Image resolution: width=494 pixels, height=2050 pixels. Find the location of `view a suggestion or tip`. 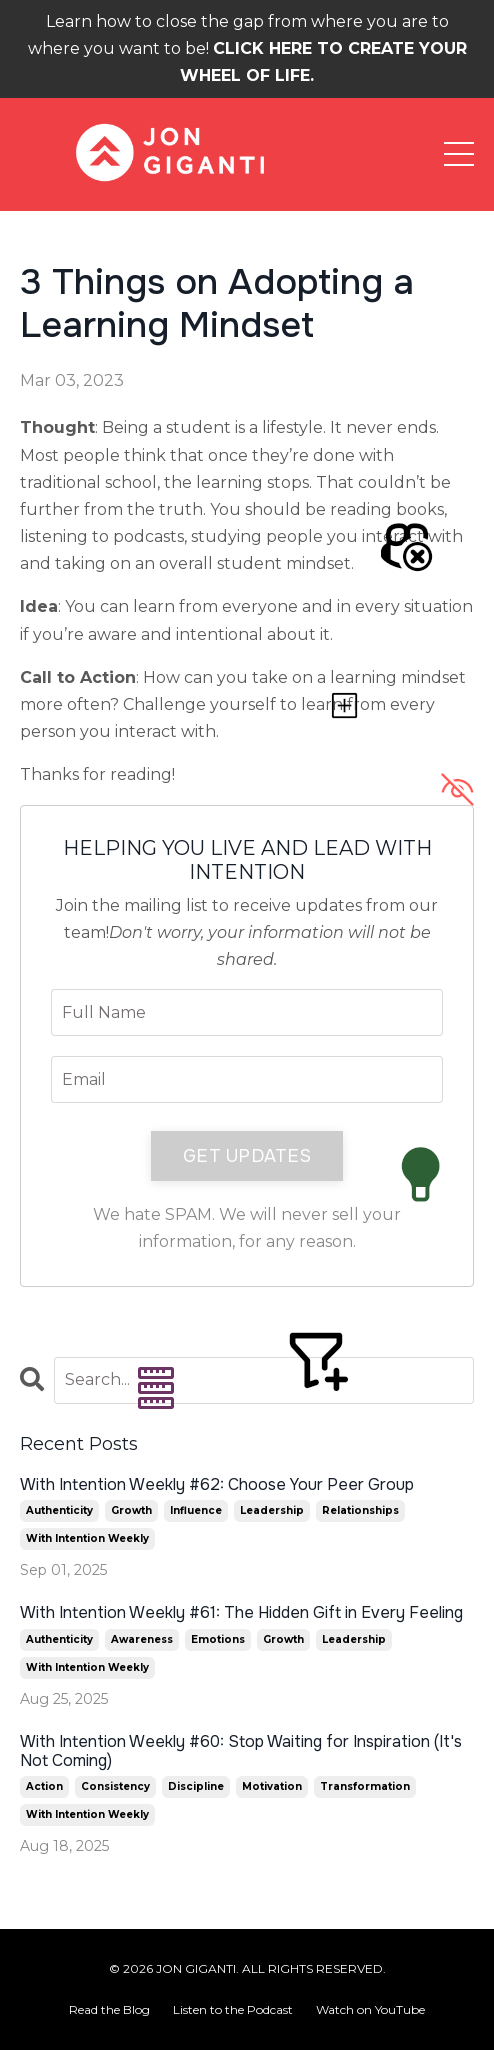

view a suggestion or tip is located at coordinates (418, 1176).